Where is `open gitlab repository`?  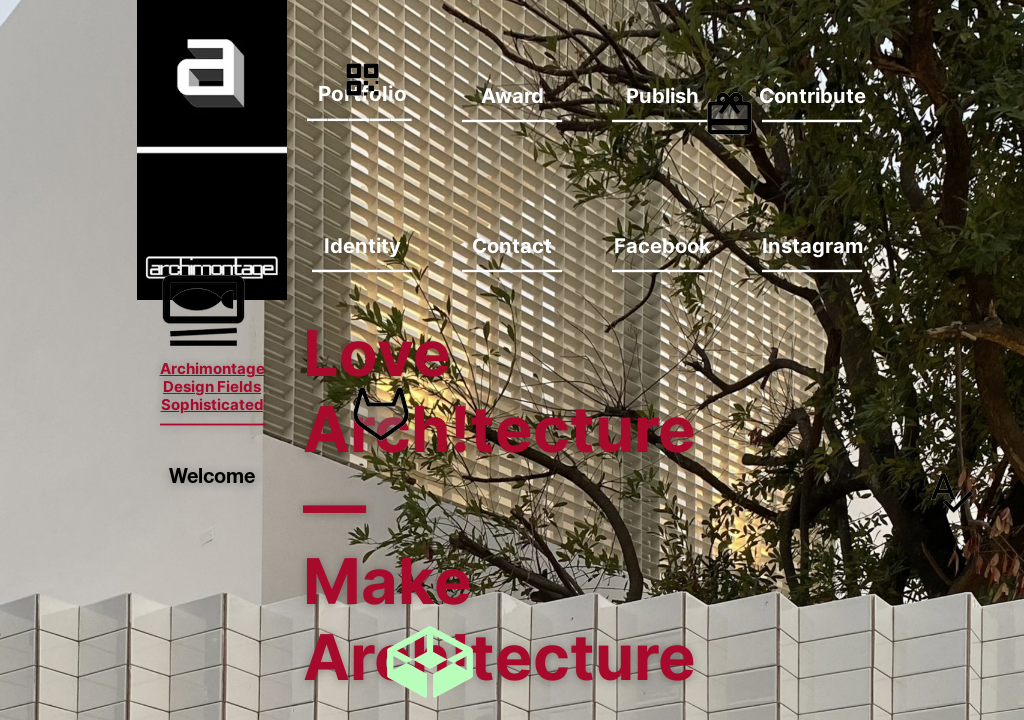 open gitlab repository is located at coordinates (381, 413).